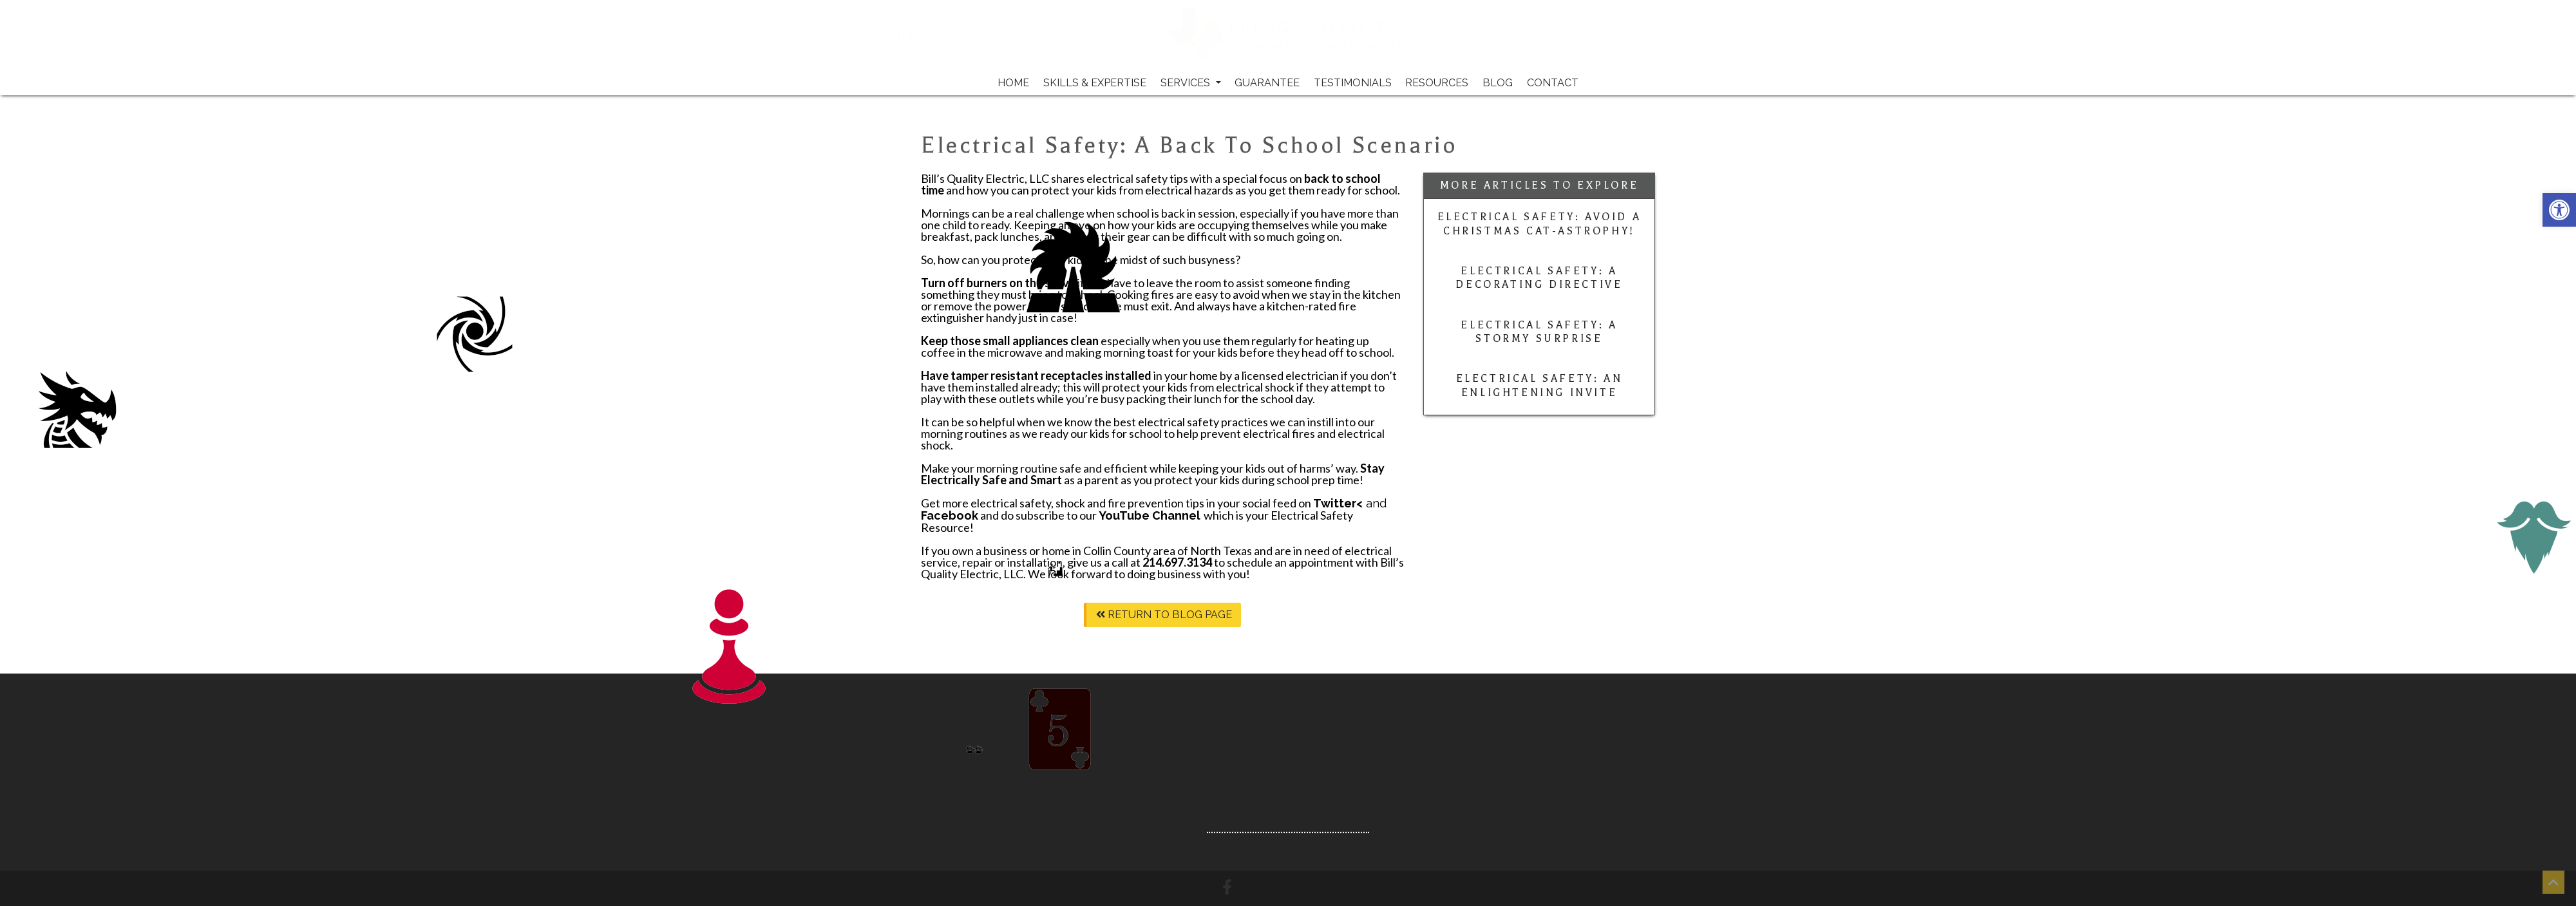 The image size is (2576, 906). Describe the element at coordinates (1073, 265) in the screenshot. I see `sawmill or lumber processing facility` at that location.